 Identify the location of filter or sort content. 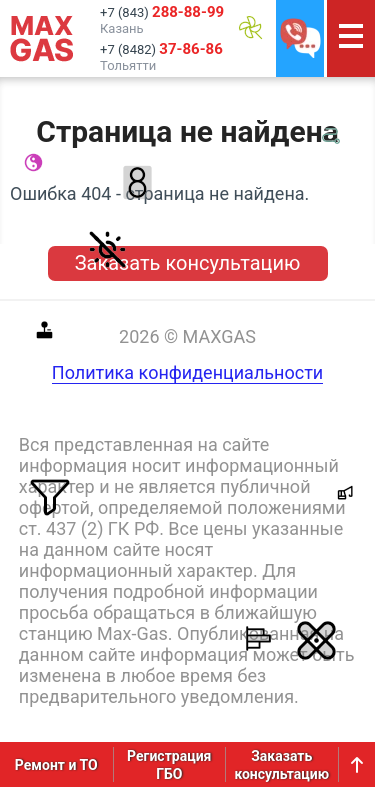
(50, 496).